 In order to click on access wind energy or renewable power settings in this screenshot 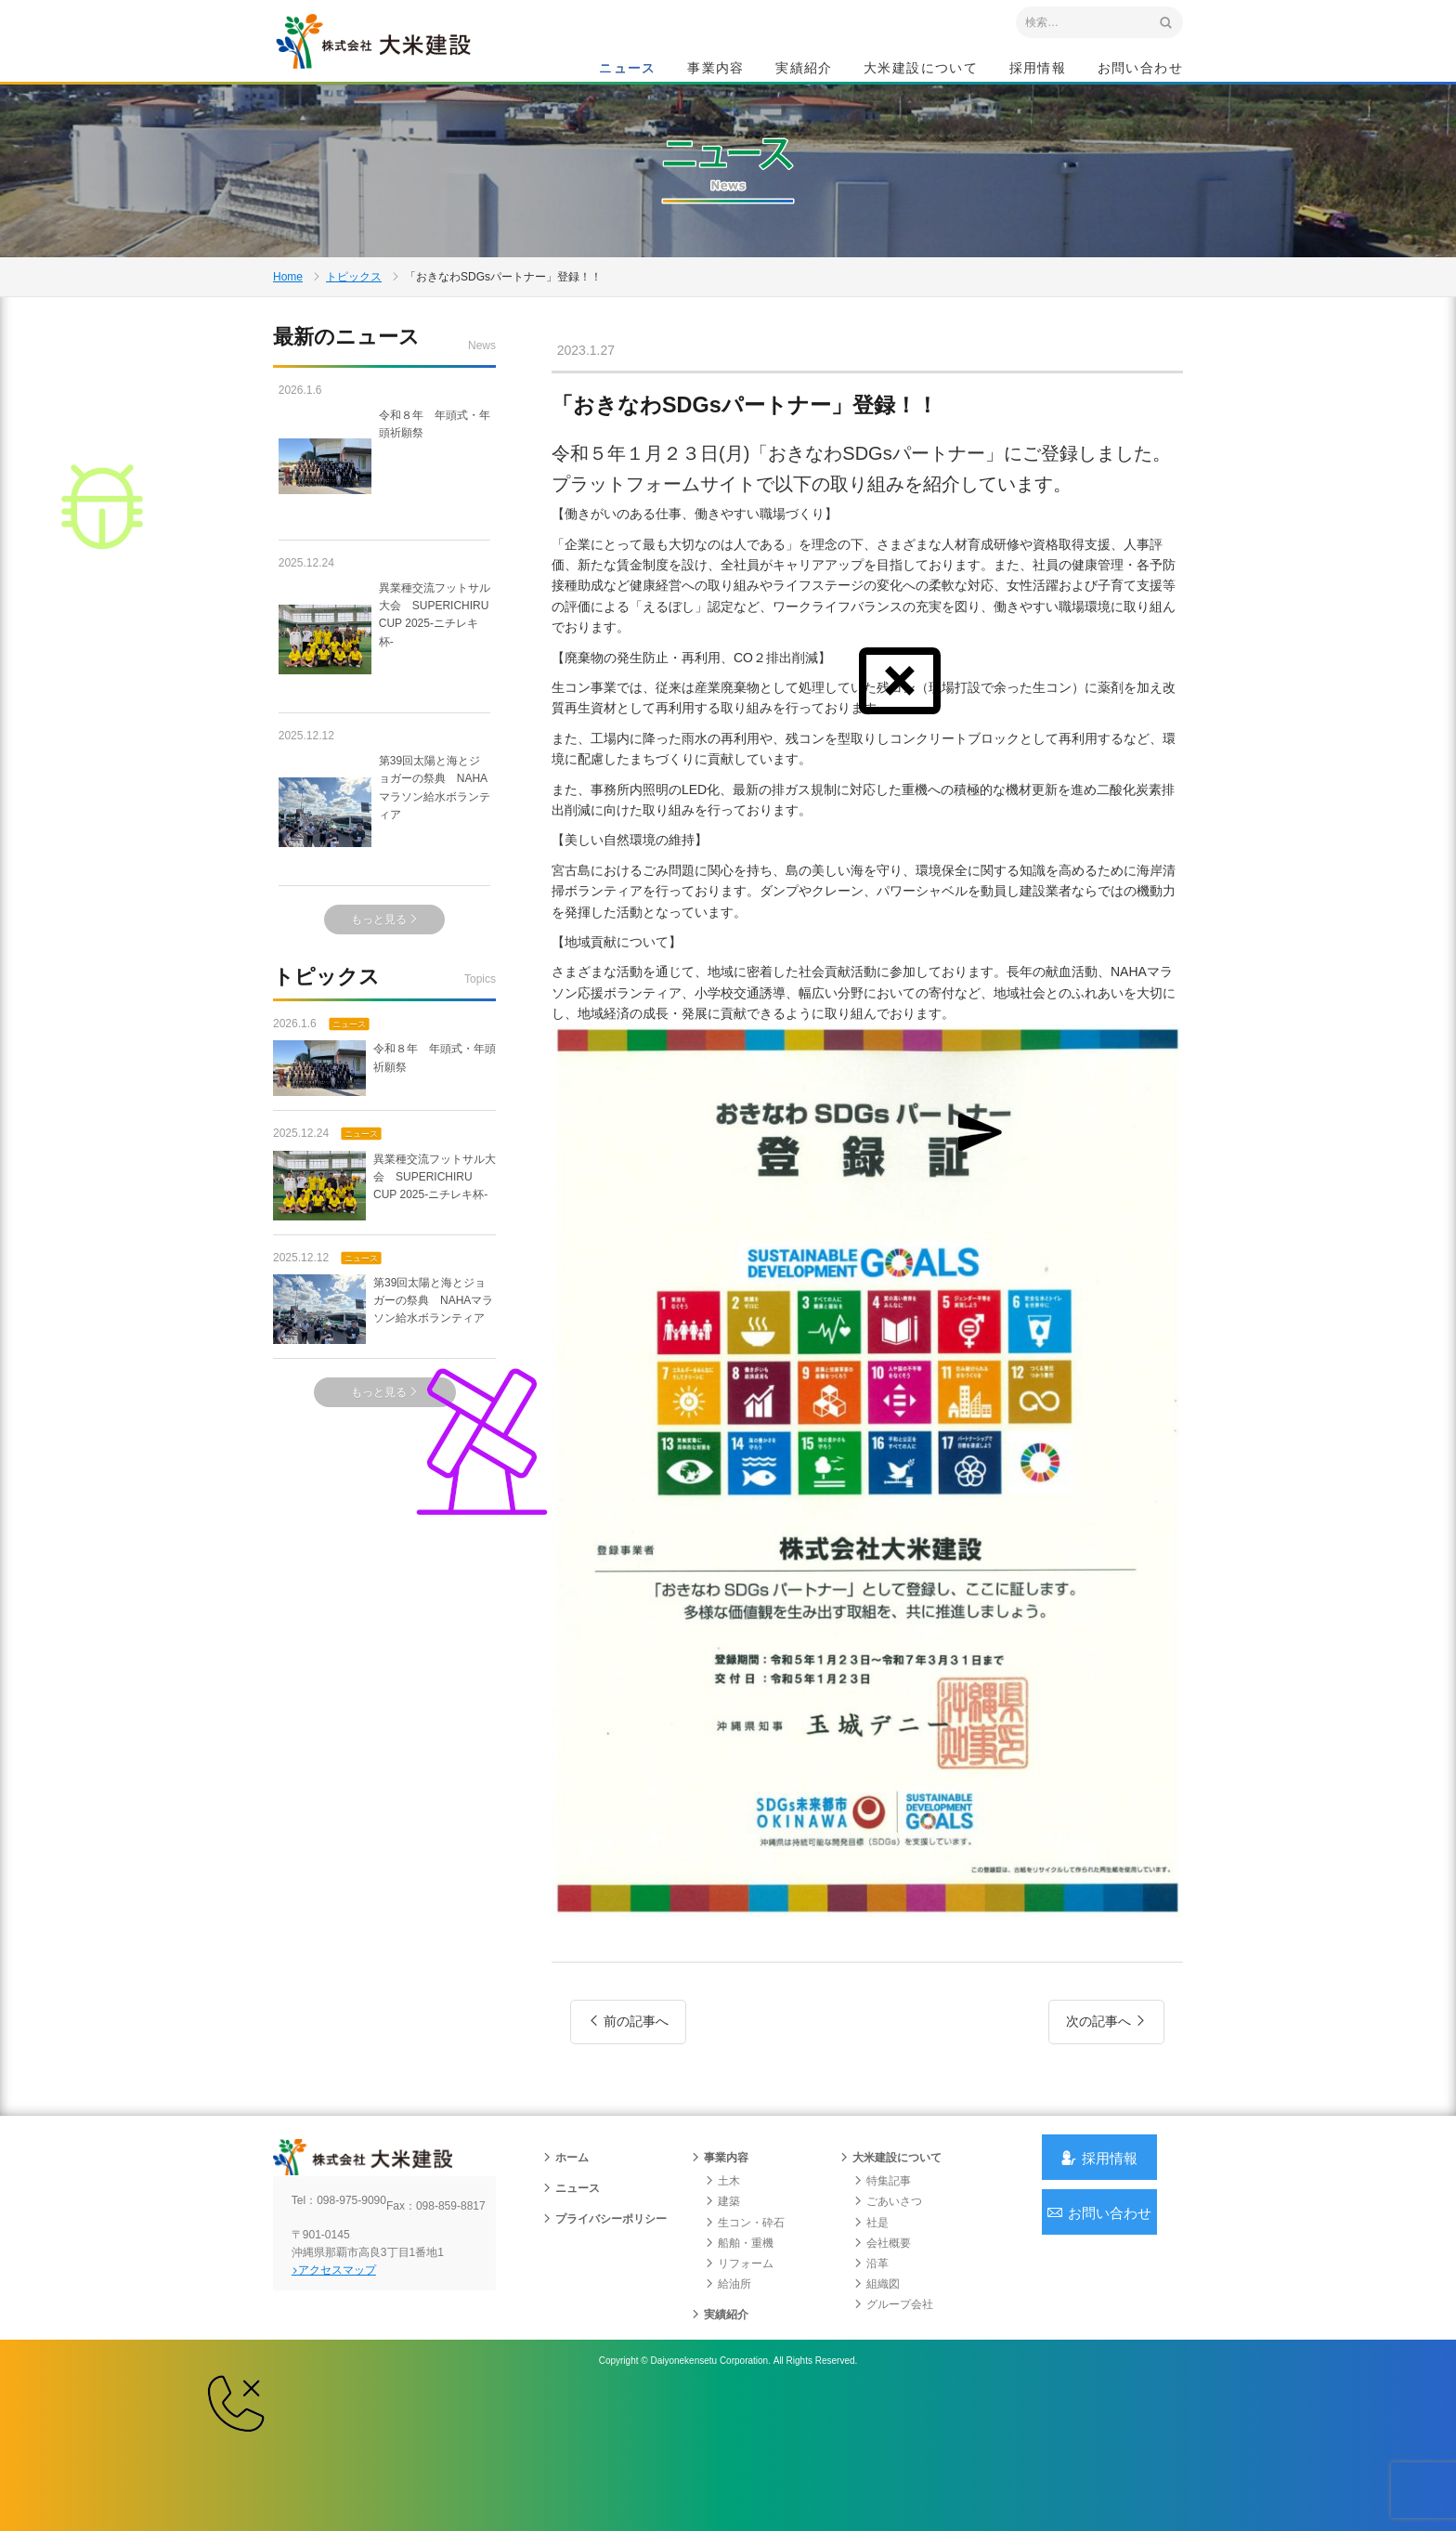, I will do `click(482, 1444)`.